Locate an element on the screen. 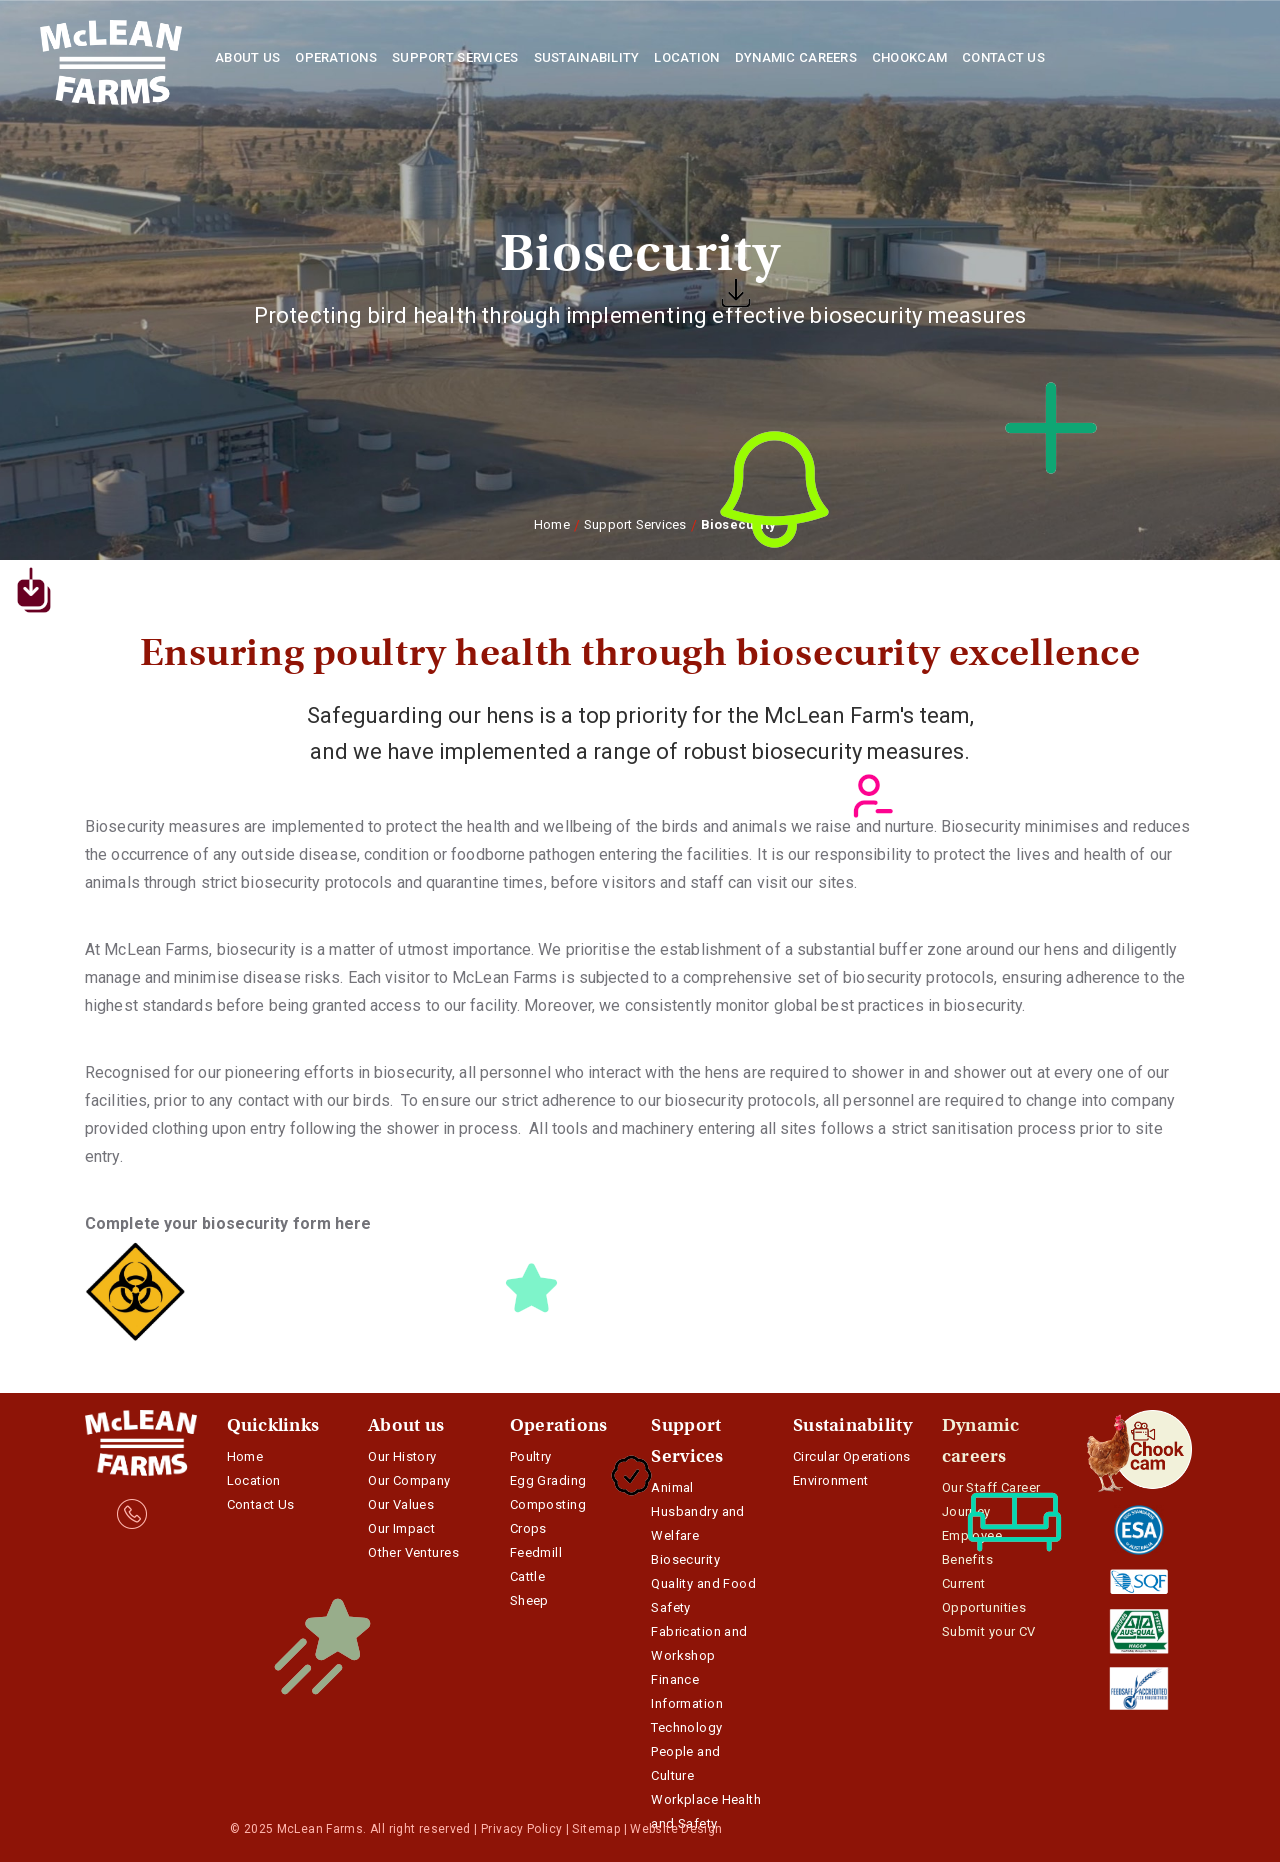  mark as favorite or featured is located at coordinates (322, 1646).